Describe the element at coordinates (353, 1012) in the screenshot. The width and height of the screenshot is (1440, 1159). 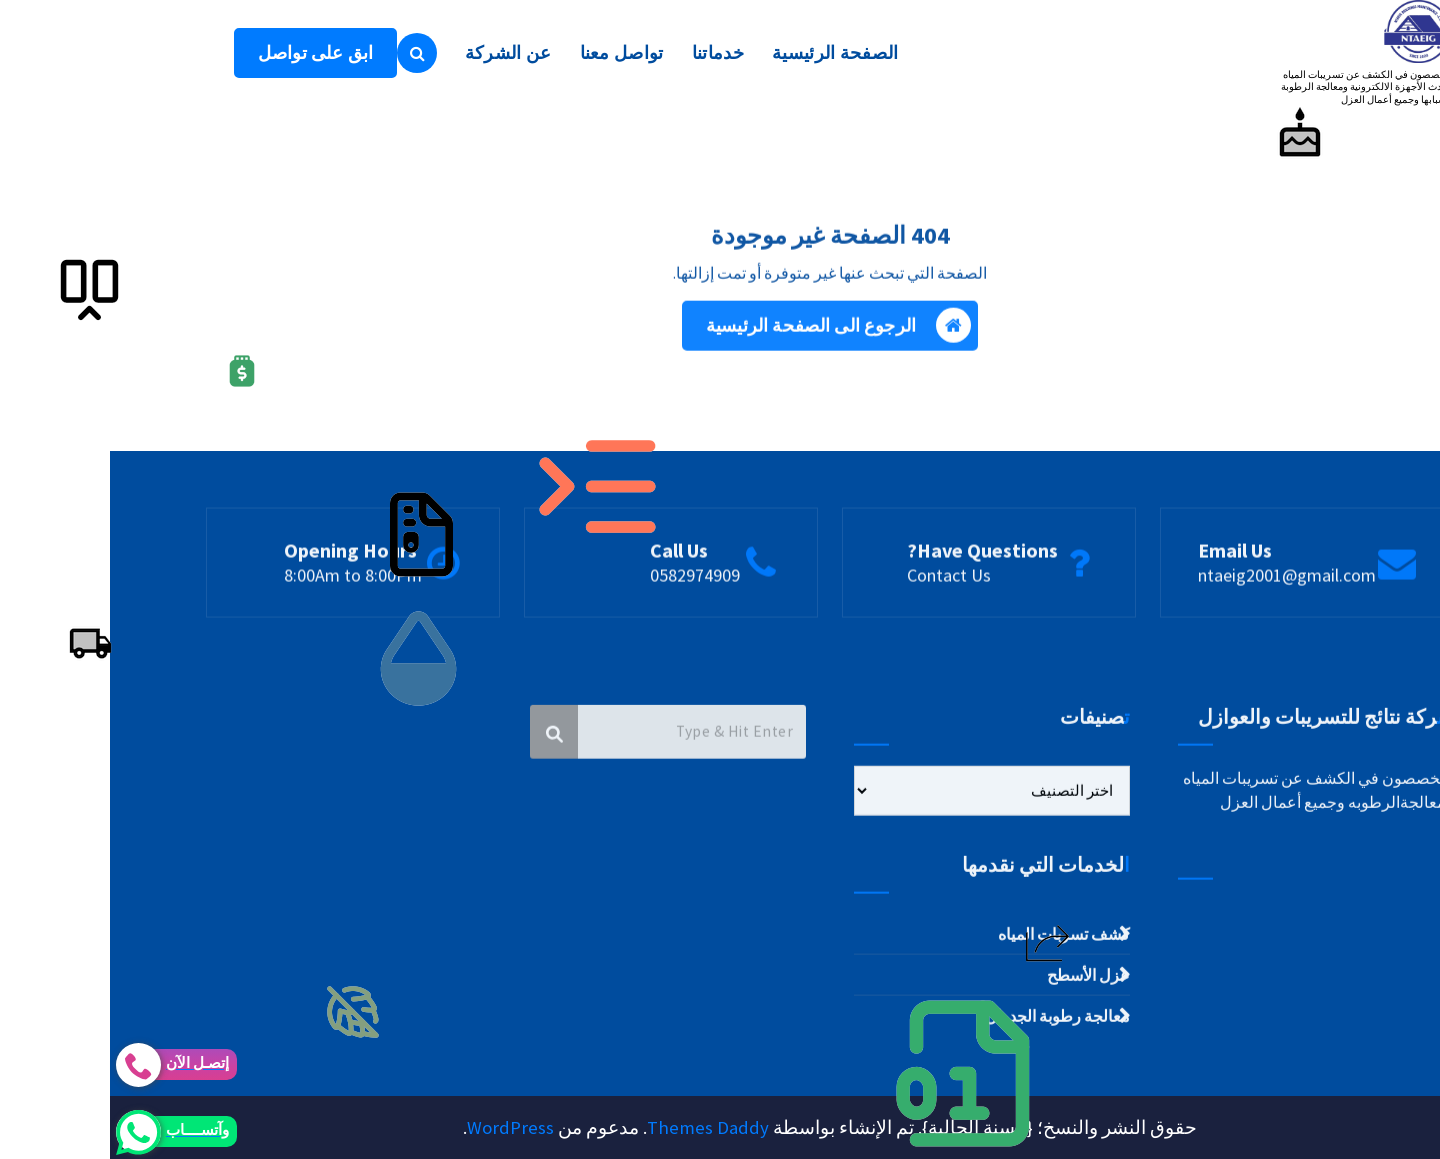
I see `disable hop or jump animation` at that location.